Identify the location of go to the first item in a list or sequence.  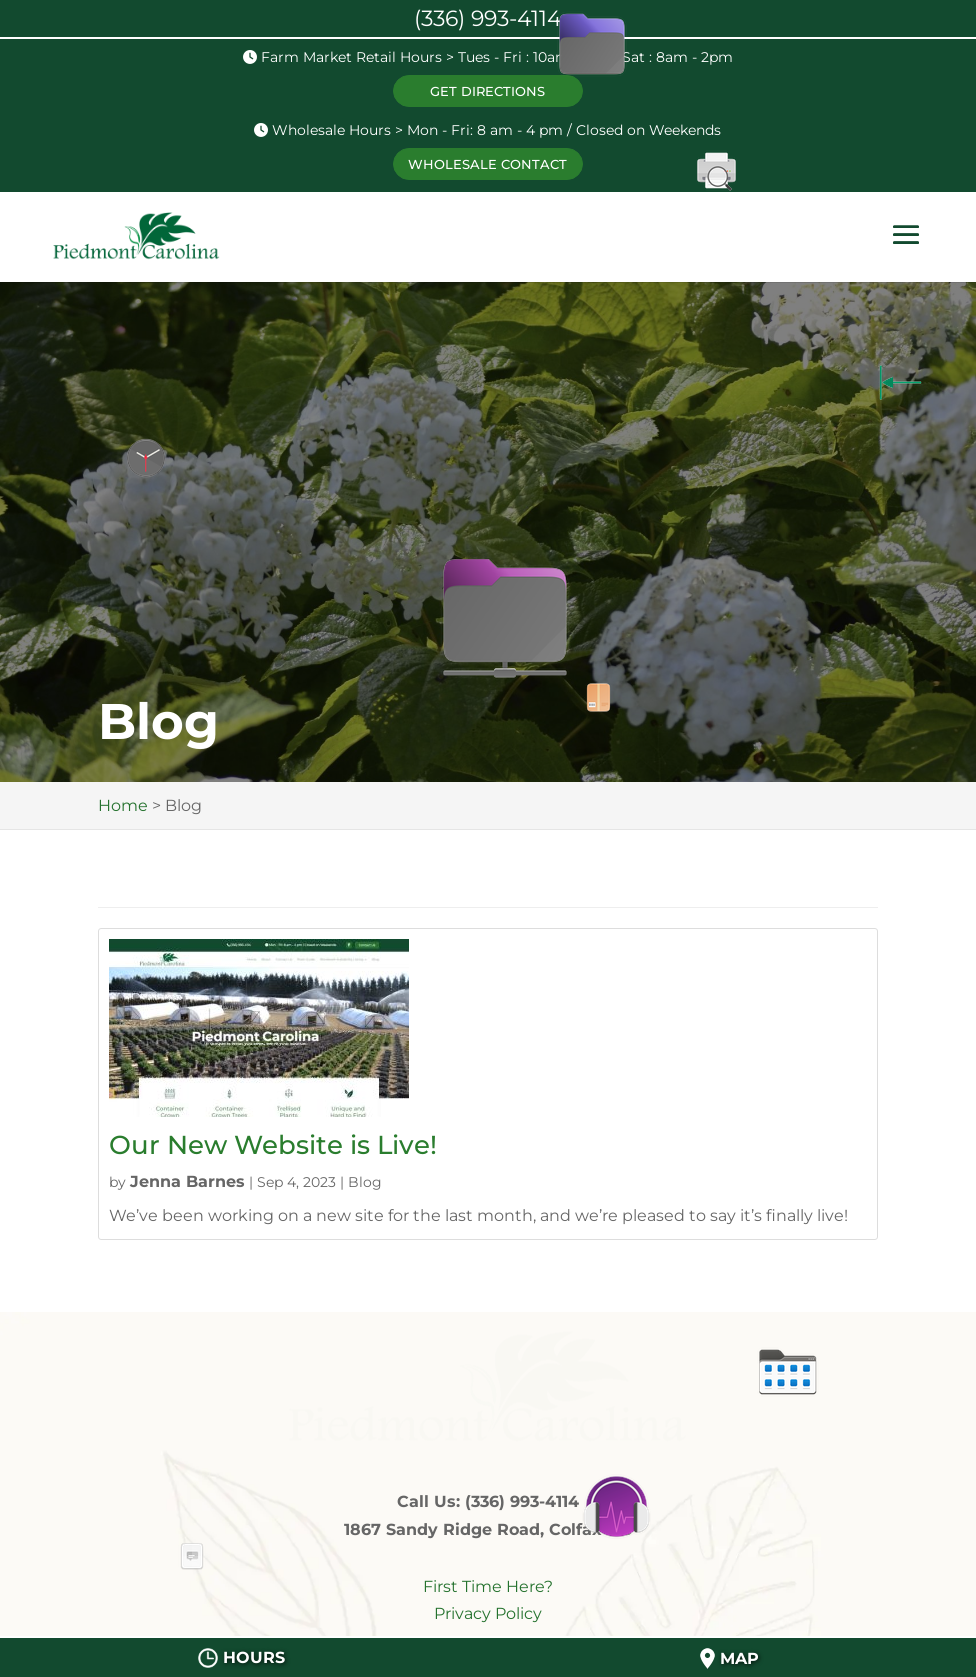
(900, 382).